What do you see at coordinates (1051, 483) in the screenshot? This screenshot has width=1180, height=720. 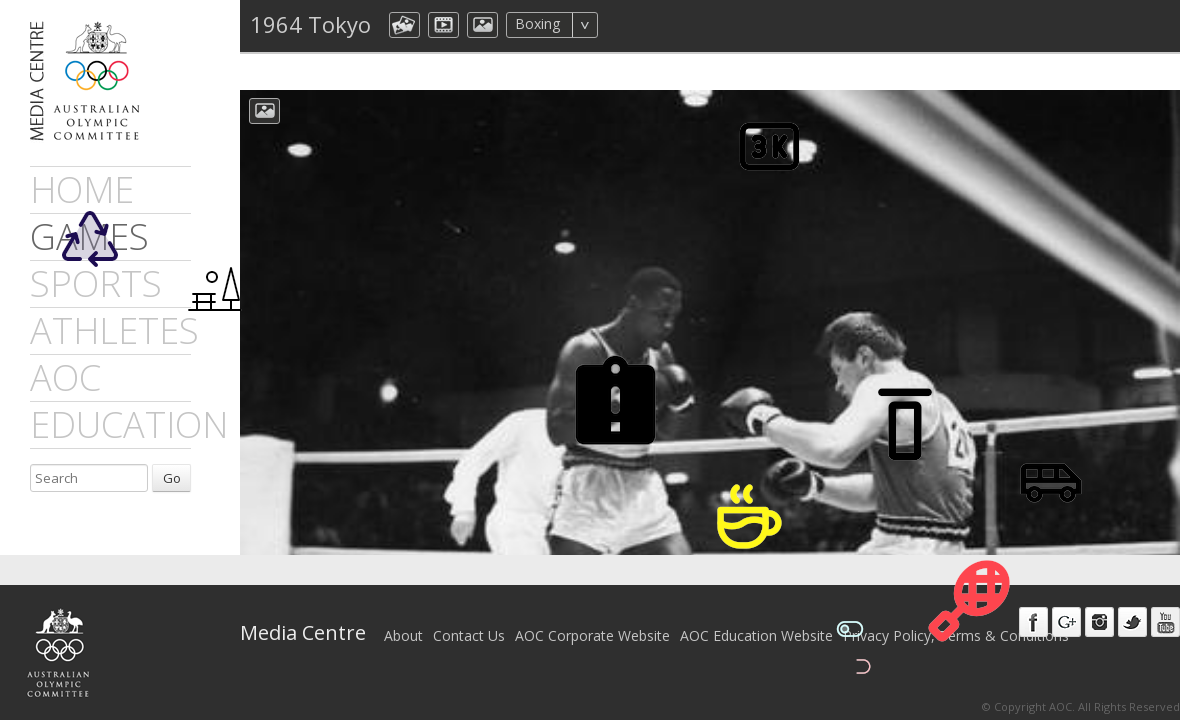 I see `access airport shuttle services` at bounding box center [1051, 483].